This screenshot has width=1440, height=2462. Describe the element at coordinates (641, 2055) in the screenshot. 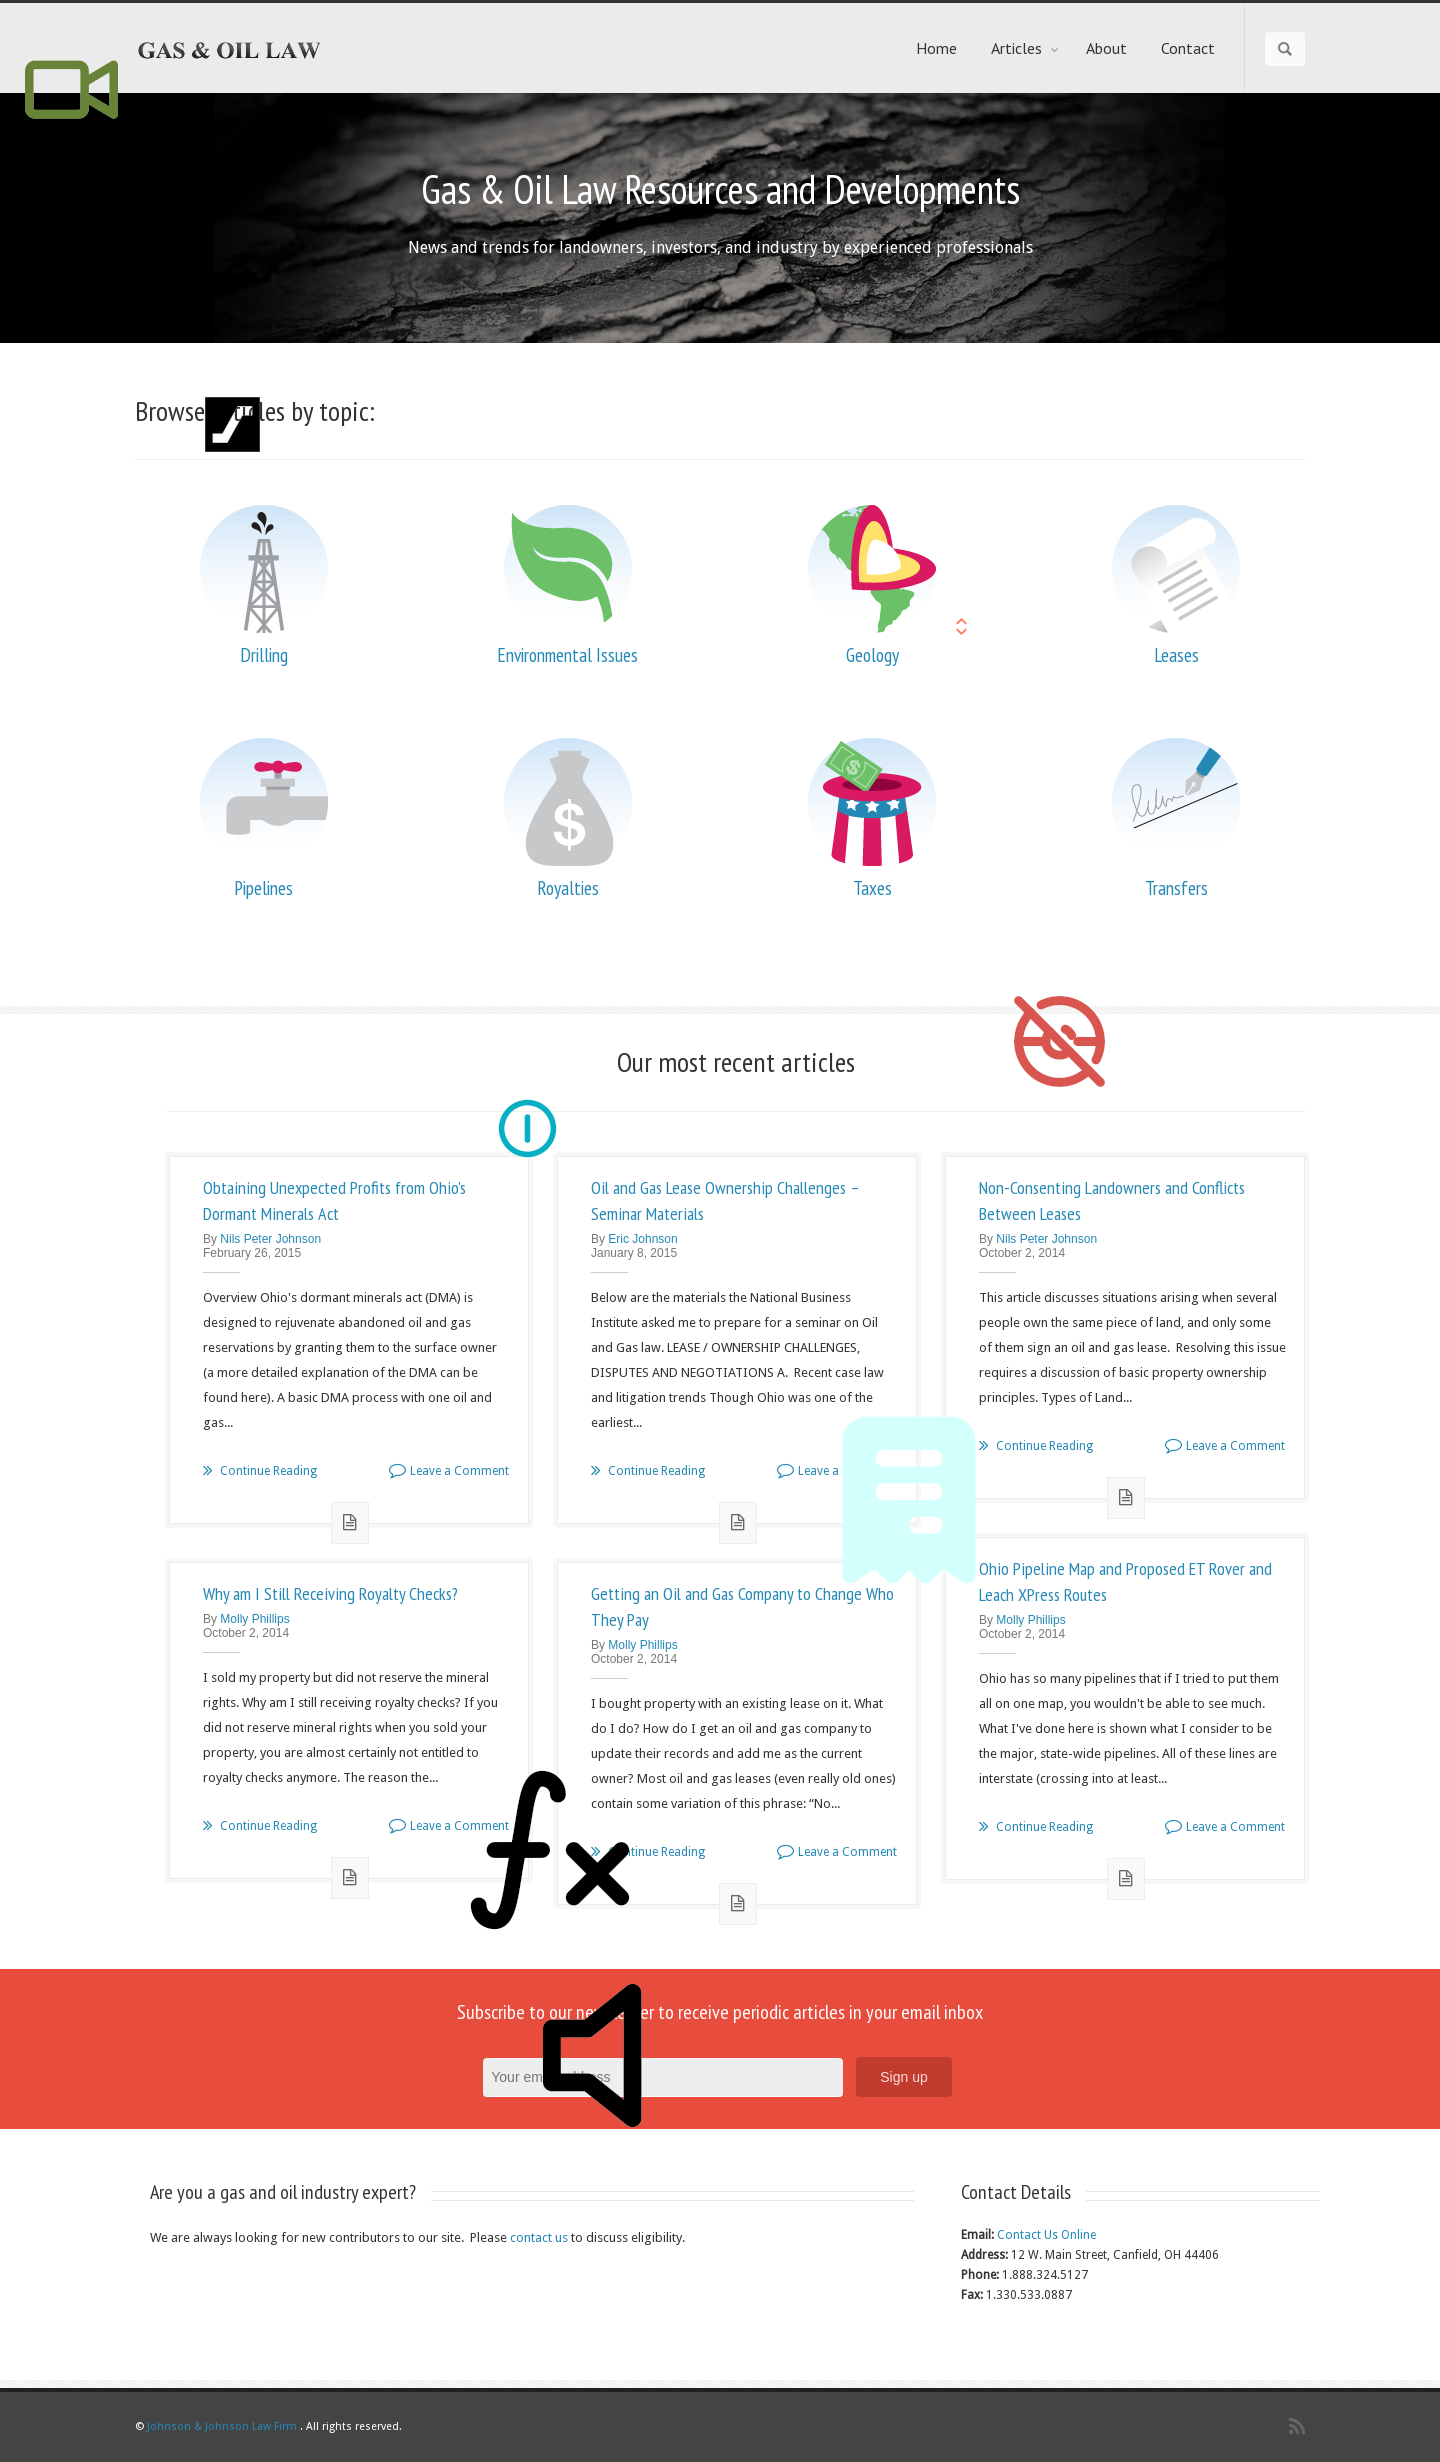

I see `adjust volume settings` at that location.